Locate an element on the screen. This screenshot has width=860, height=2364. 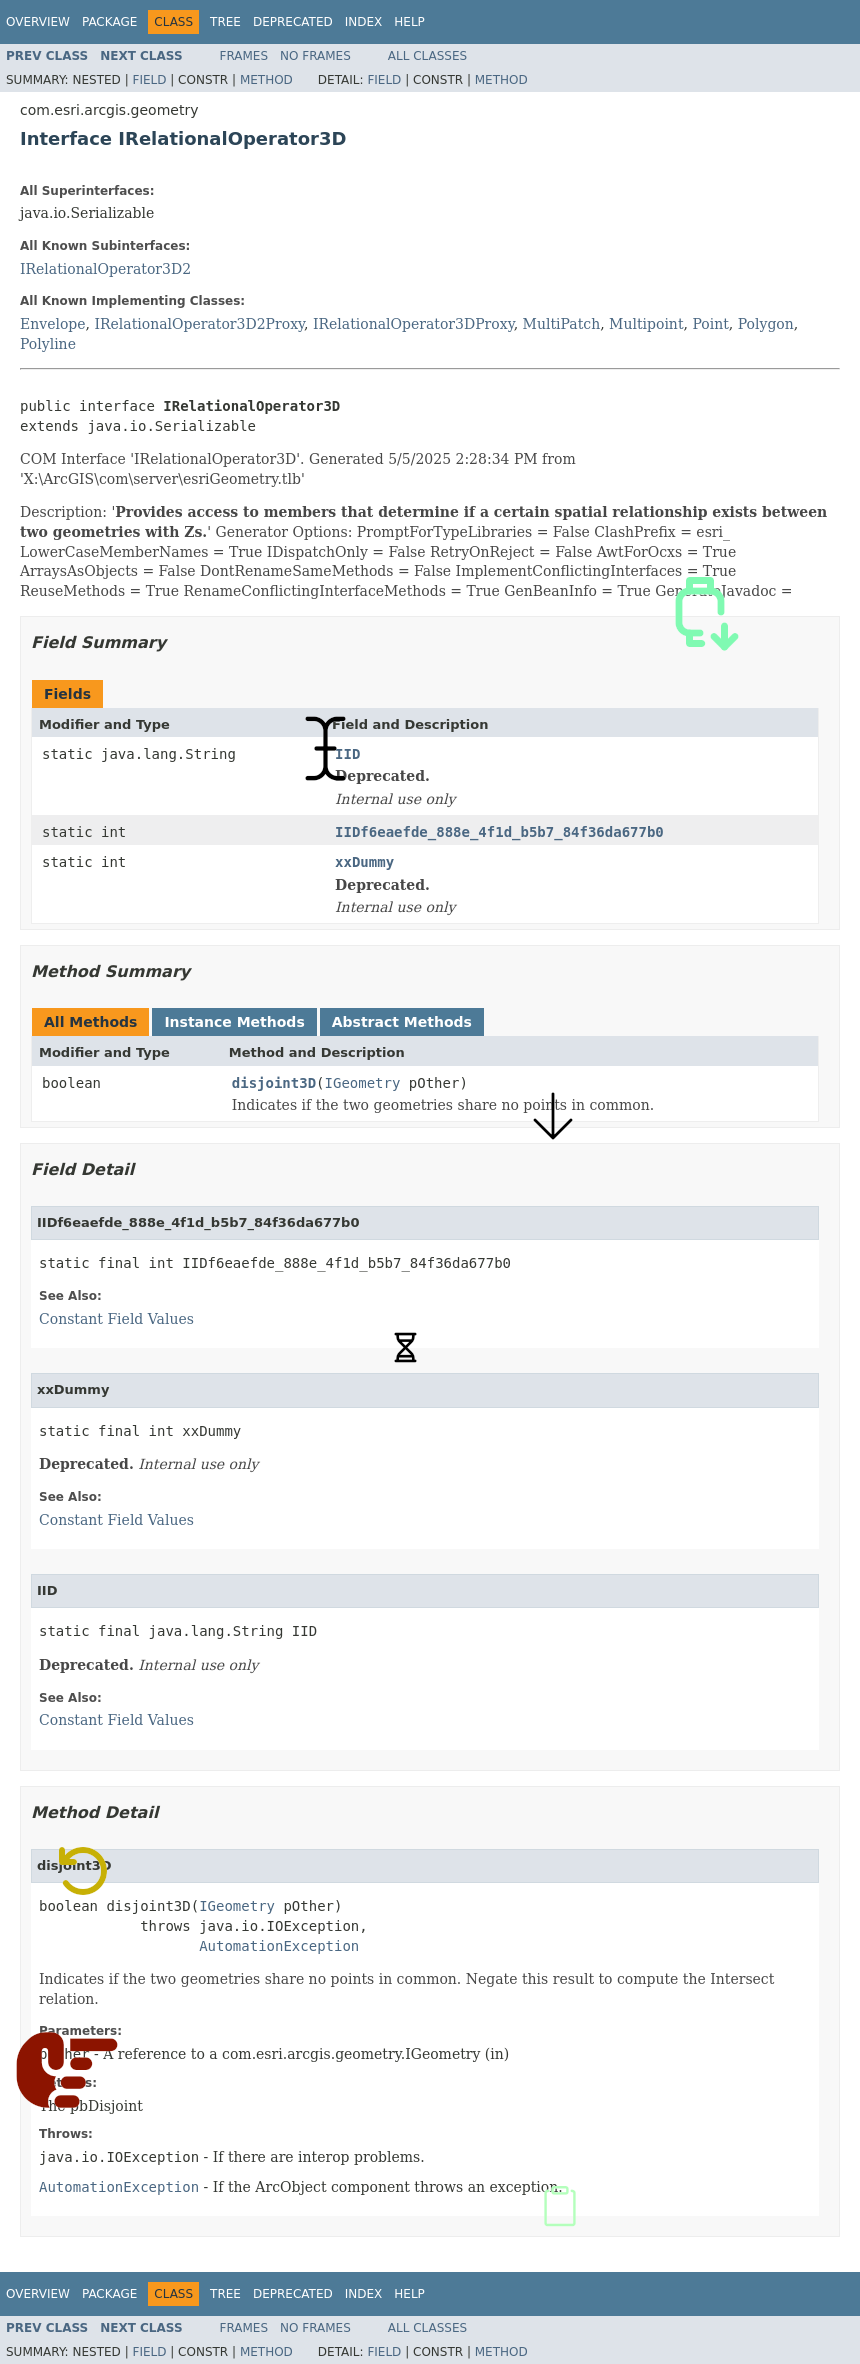
paste copied content from clipboard is located at coordinates (560, 2207).